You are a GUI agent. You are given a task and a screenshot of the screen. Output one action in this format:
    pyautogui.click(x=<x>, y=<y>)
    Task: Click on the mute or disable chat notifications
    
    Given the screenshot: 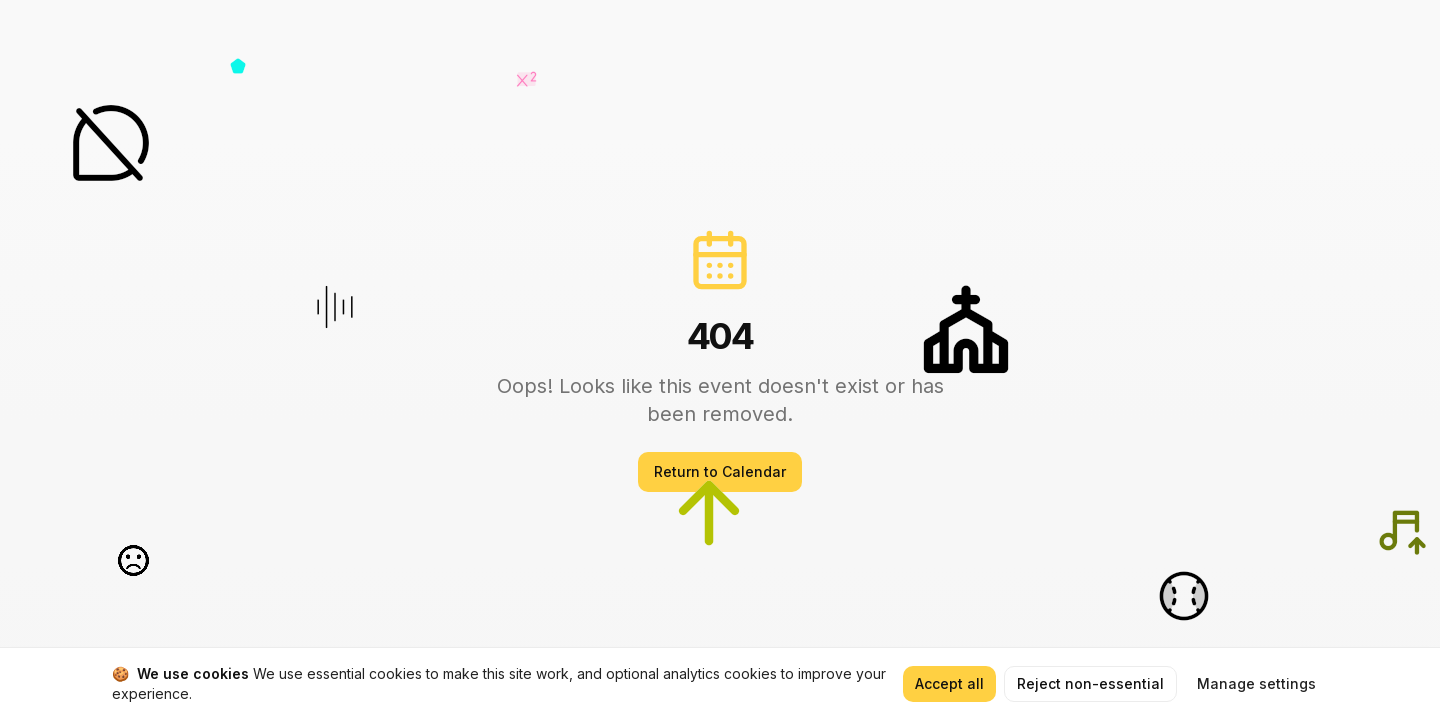 What is the action you would take?
    pyautogui.click(x=109, y=144)
    